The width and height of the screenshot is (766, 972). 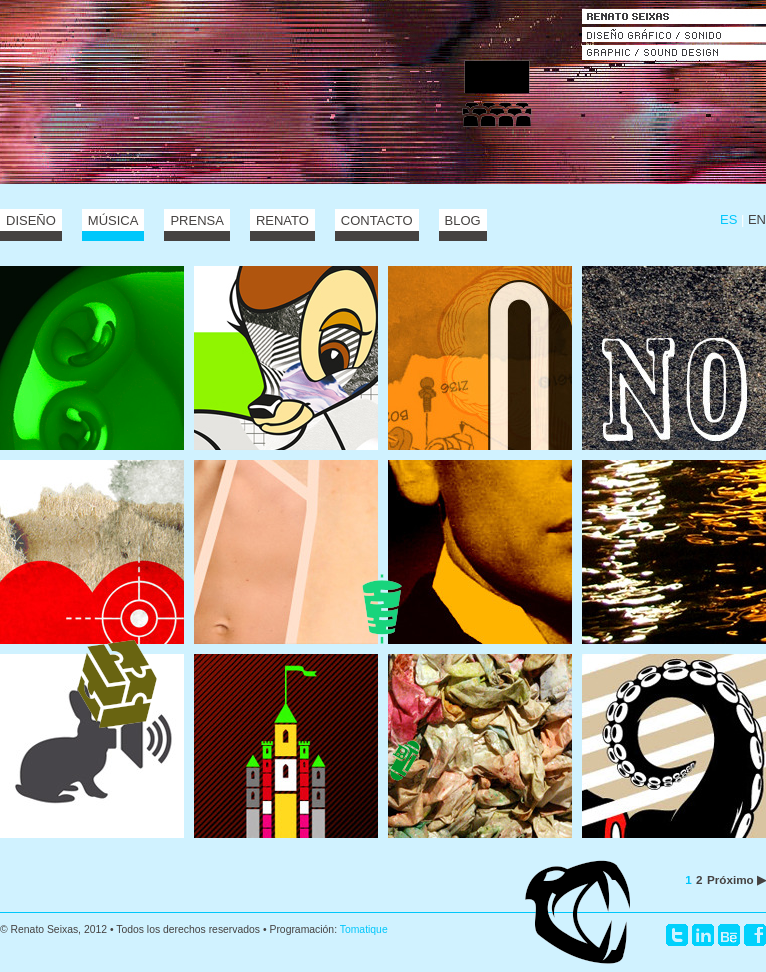 I want to click on browse kebab or street food options, so click(x=382, y=609).